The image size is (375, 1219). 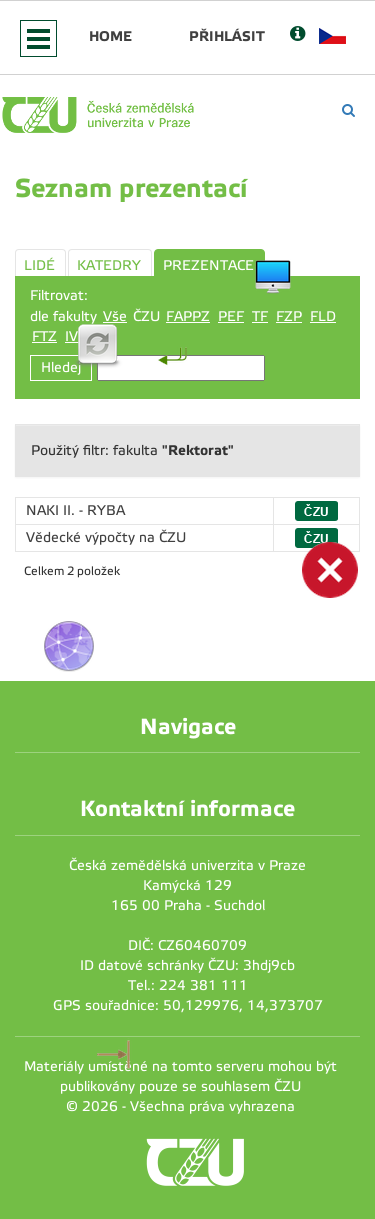 I want to click on go to the last item or page, so click(x=113, y=1054).